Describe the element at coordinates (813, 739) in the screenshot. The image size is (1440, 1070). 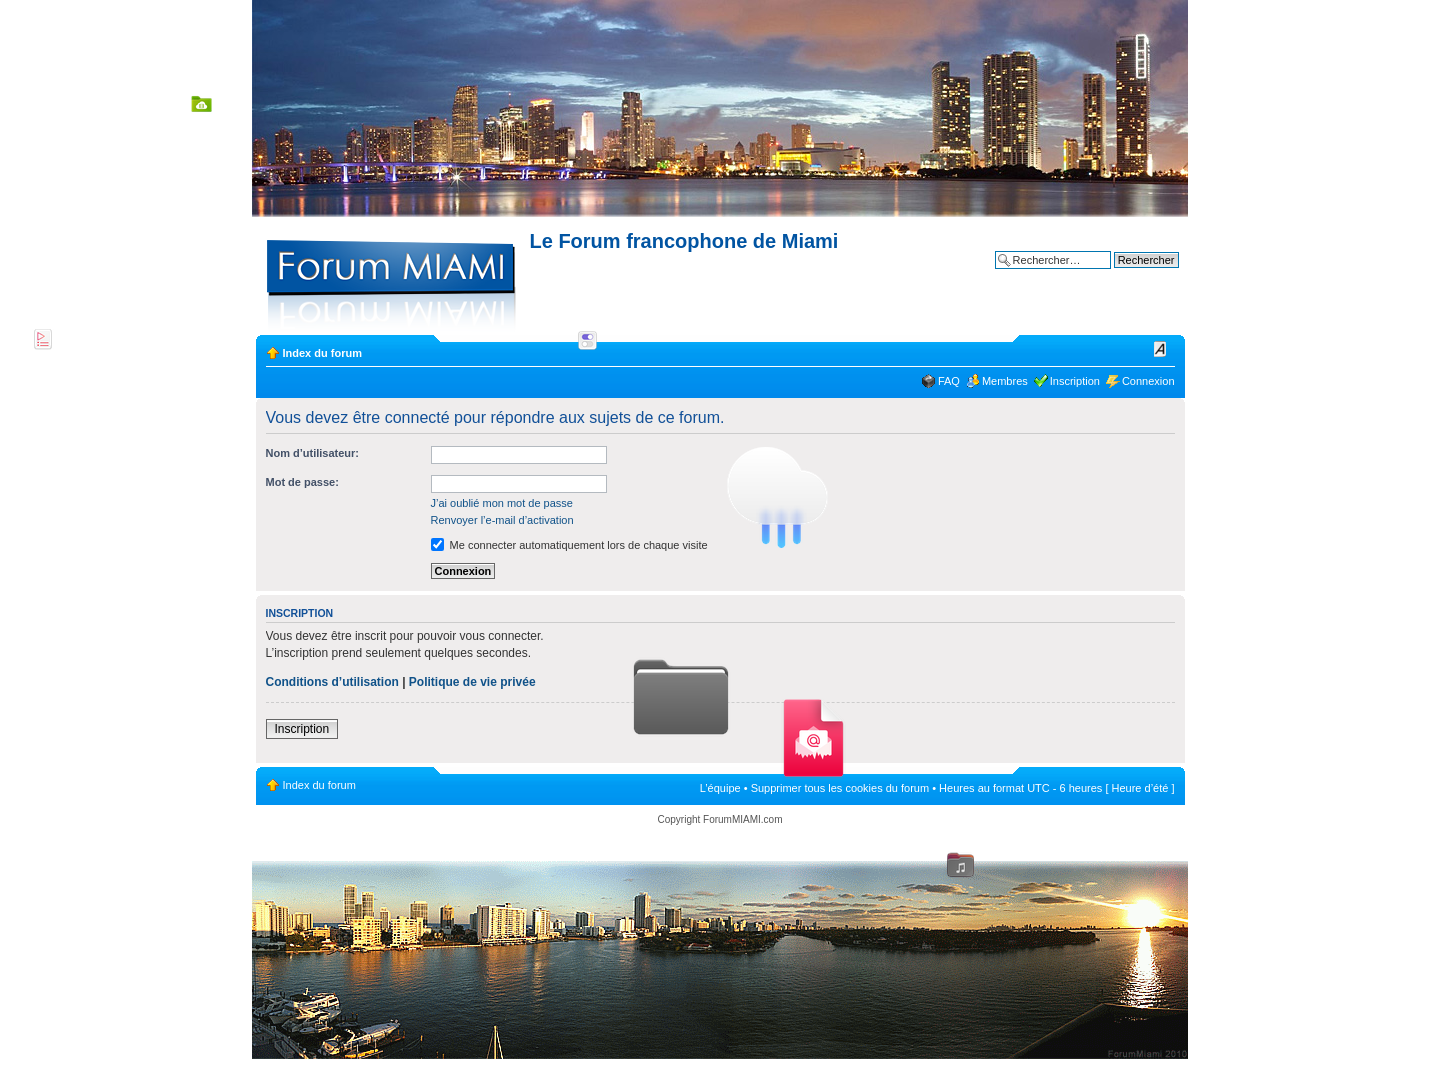
I see `a partially downloaded or incomplete email message file` at that location.